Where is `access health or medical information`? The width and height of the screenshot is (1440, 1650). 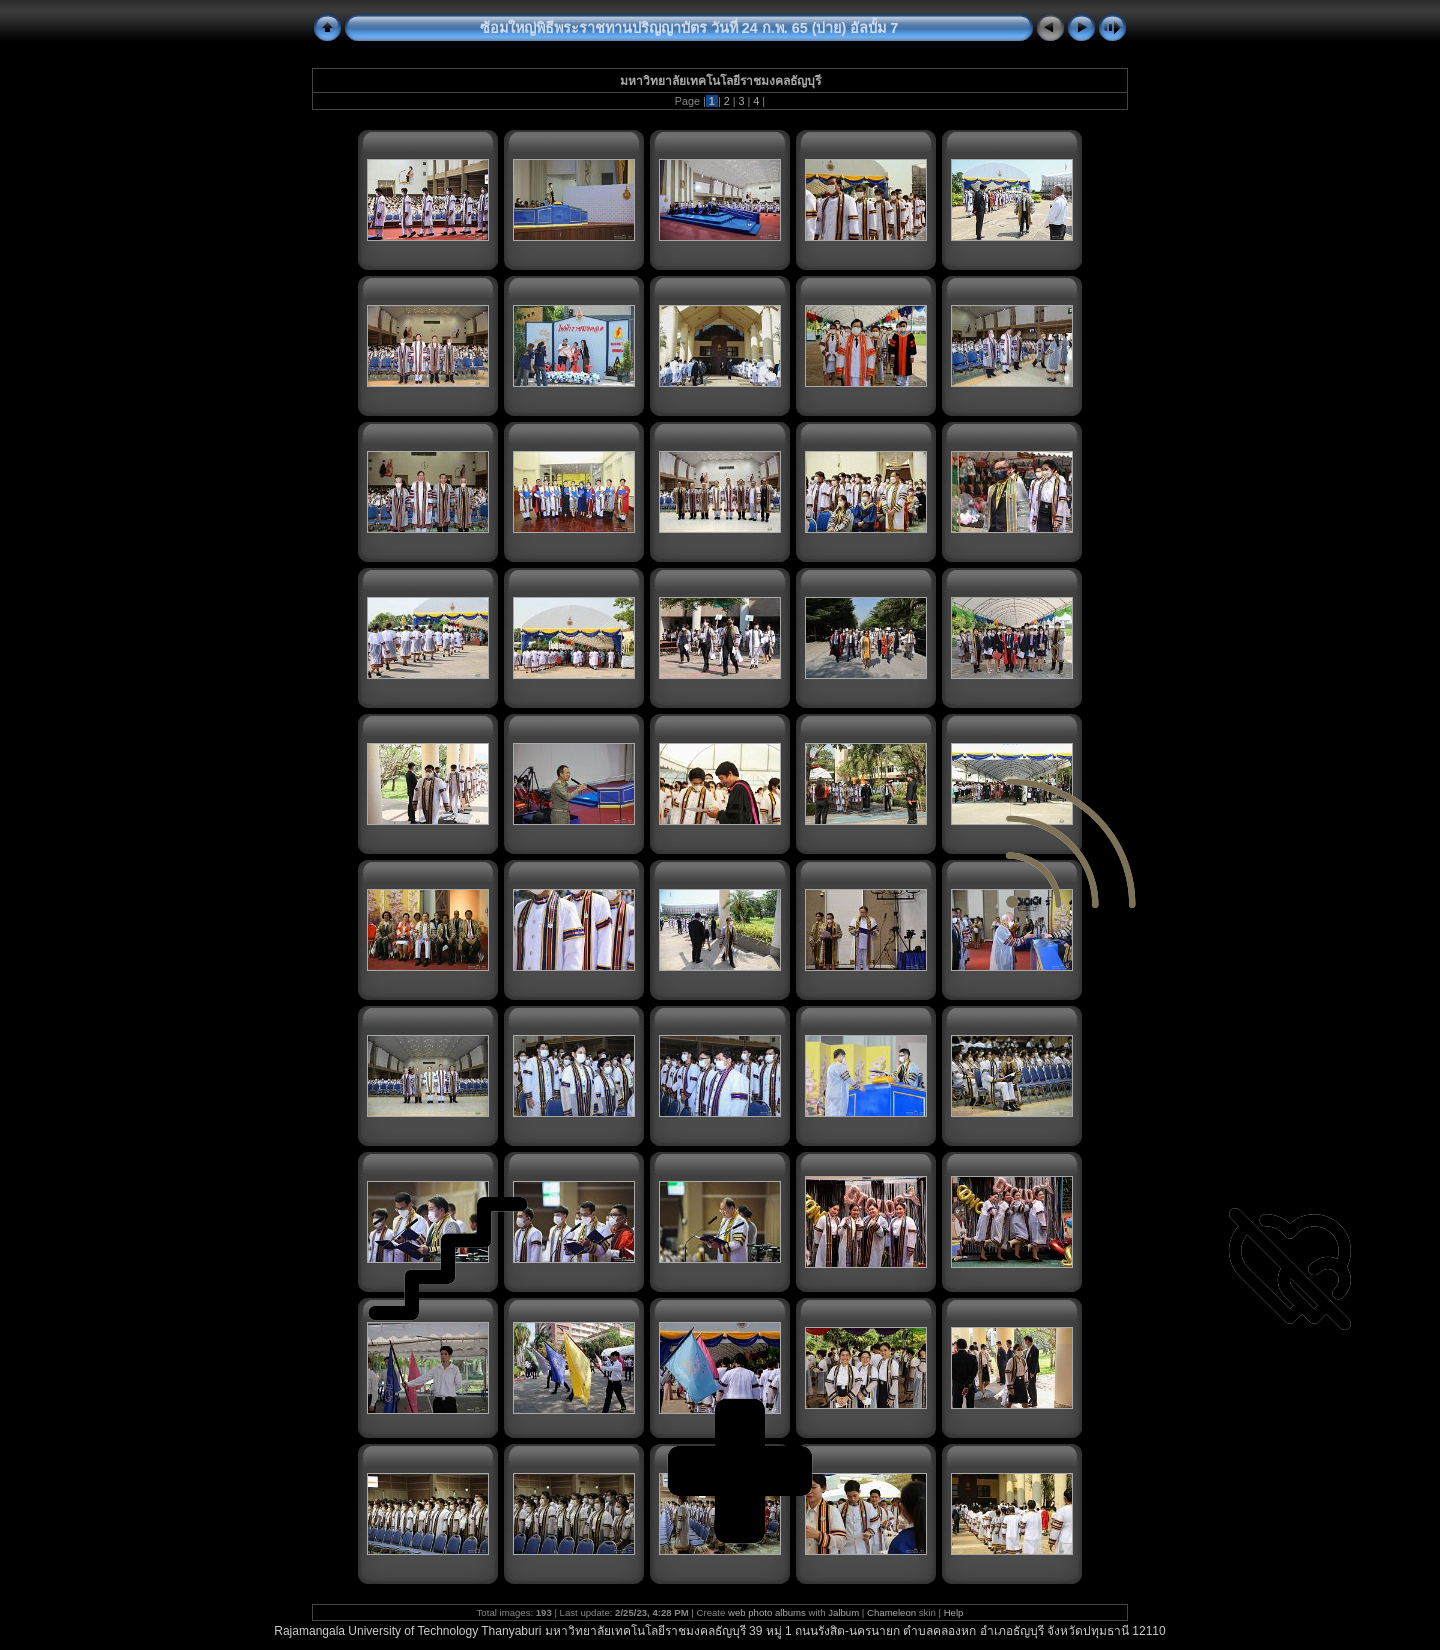
access health or medical information is located at coordinates (740, 1471).